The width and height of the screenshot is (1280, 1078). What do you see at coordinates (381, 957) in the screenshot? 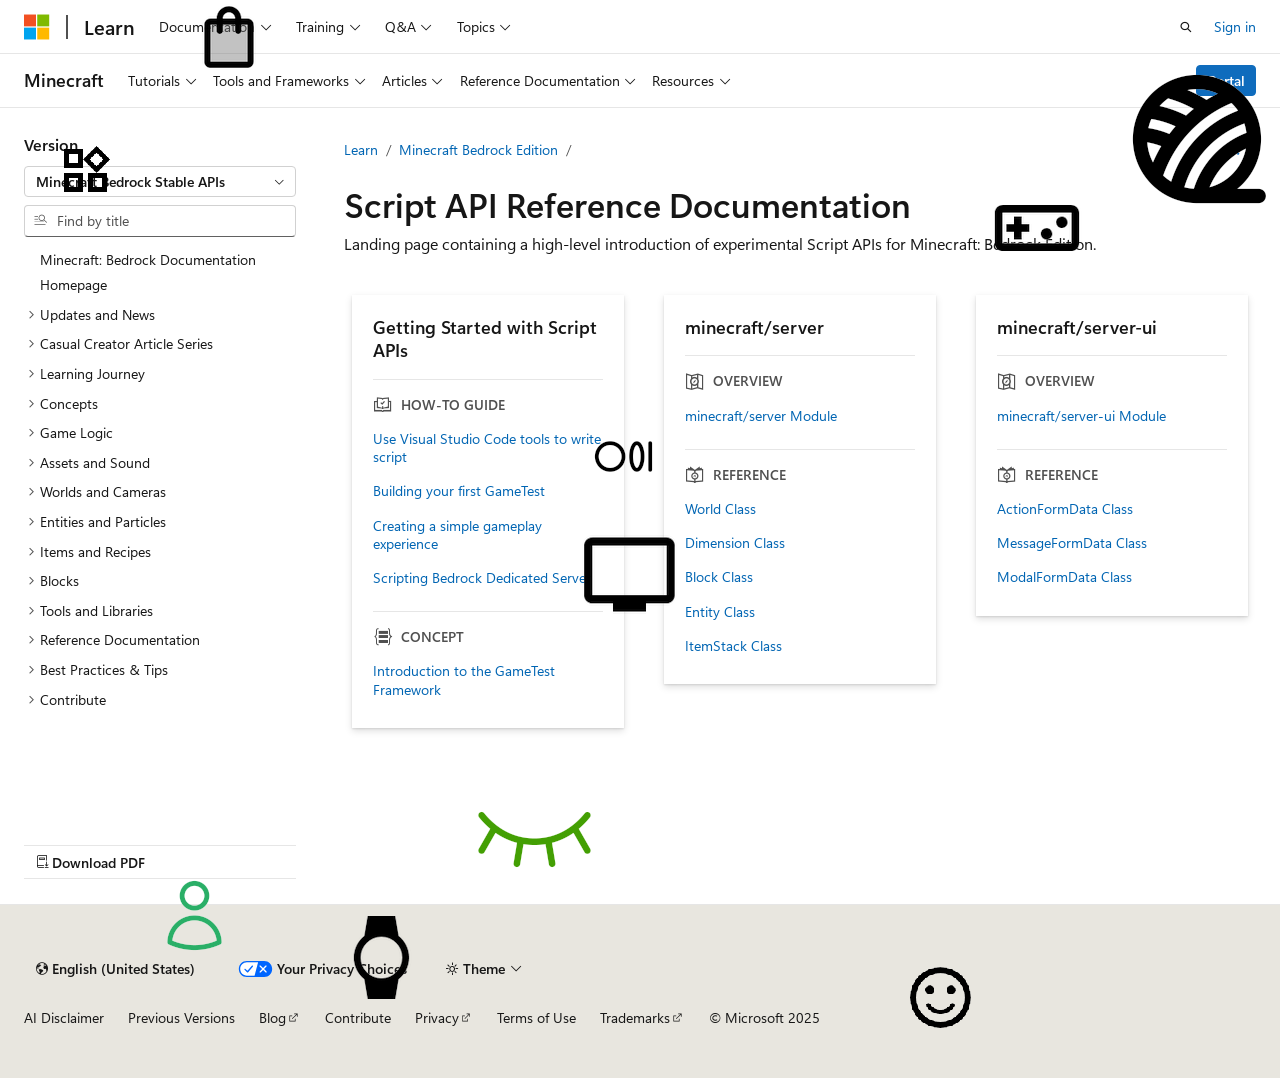
I see `access smartwatch settings or paired device` at bounding box center [381, 957].